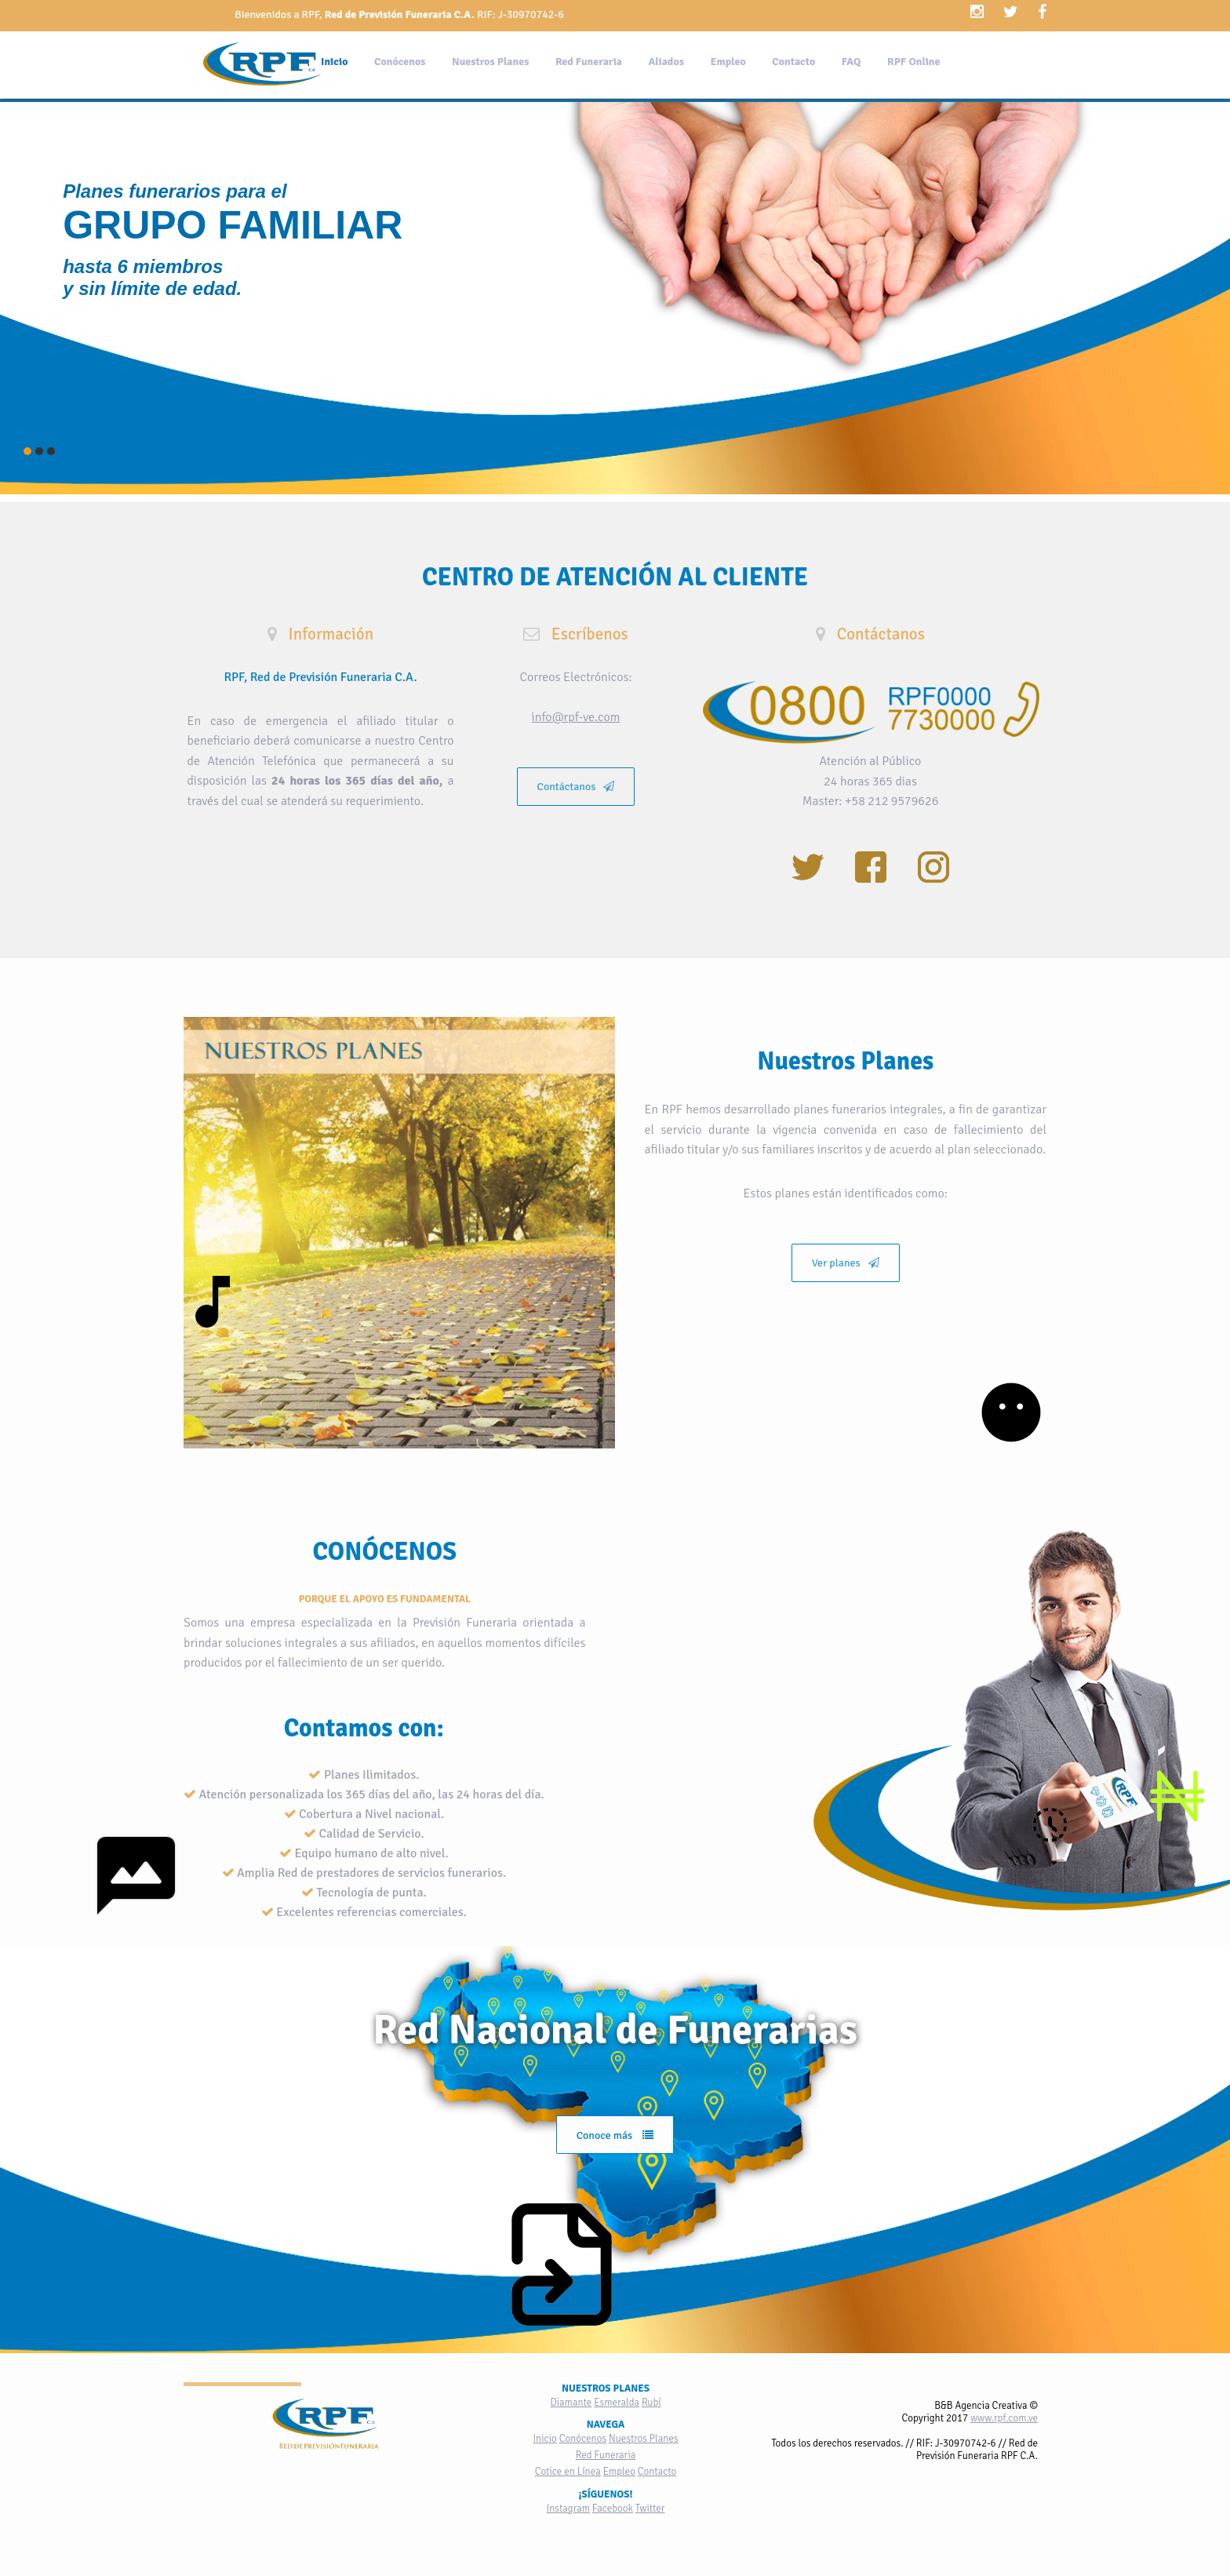  What do you see at coordinates (136, 1875) in the screenshot?
I see `new multimedia message received` at bounding box center [136, 1875].